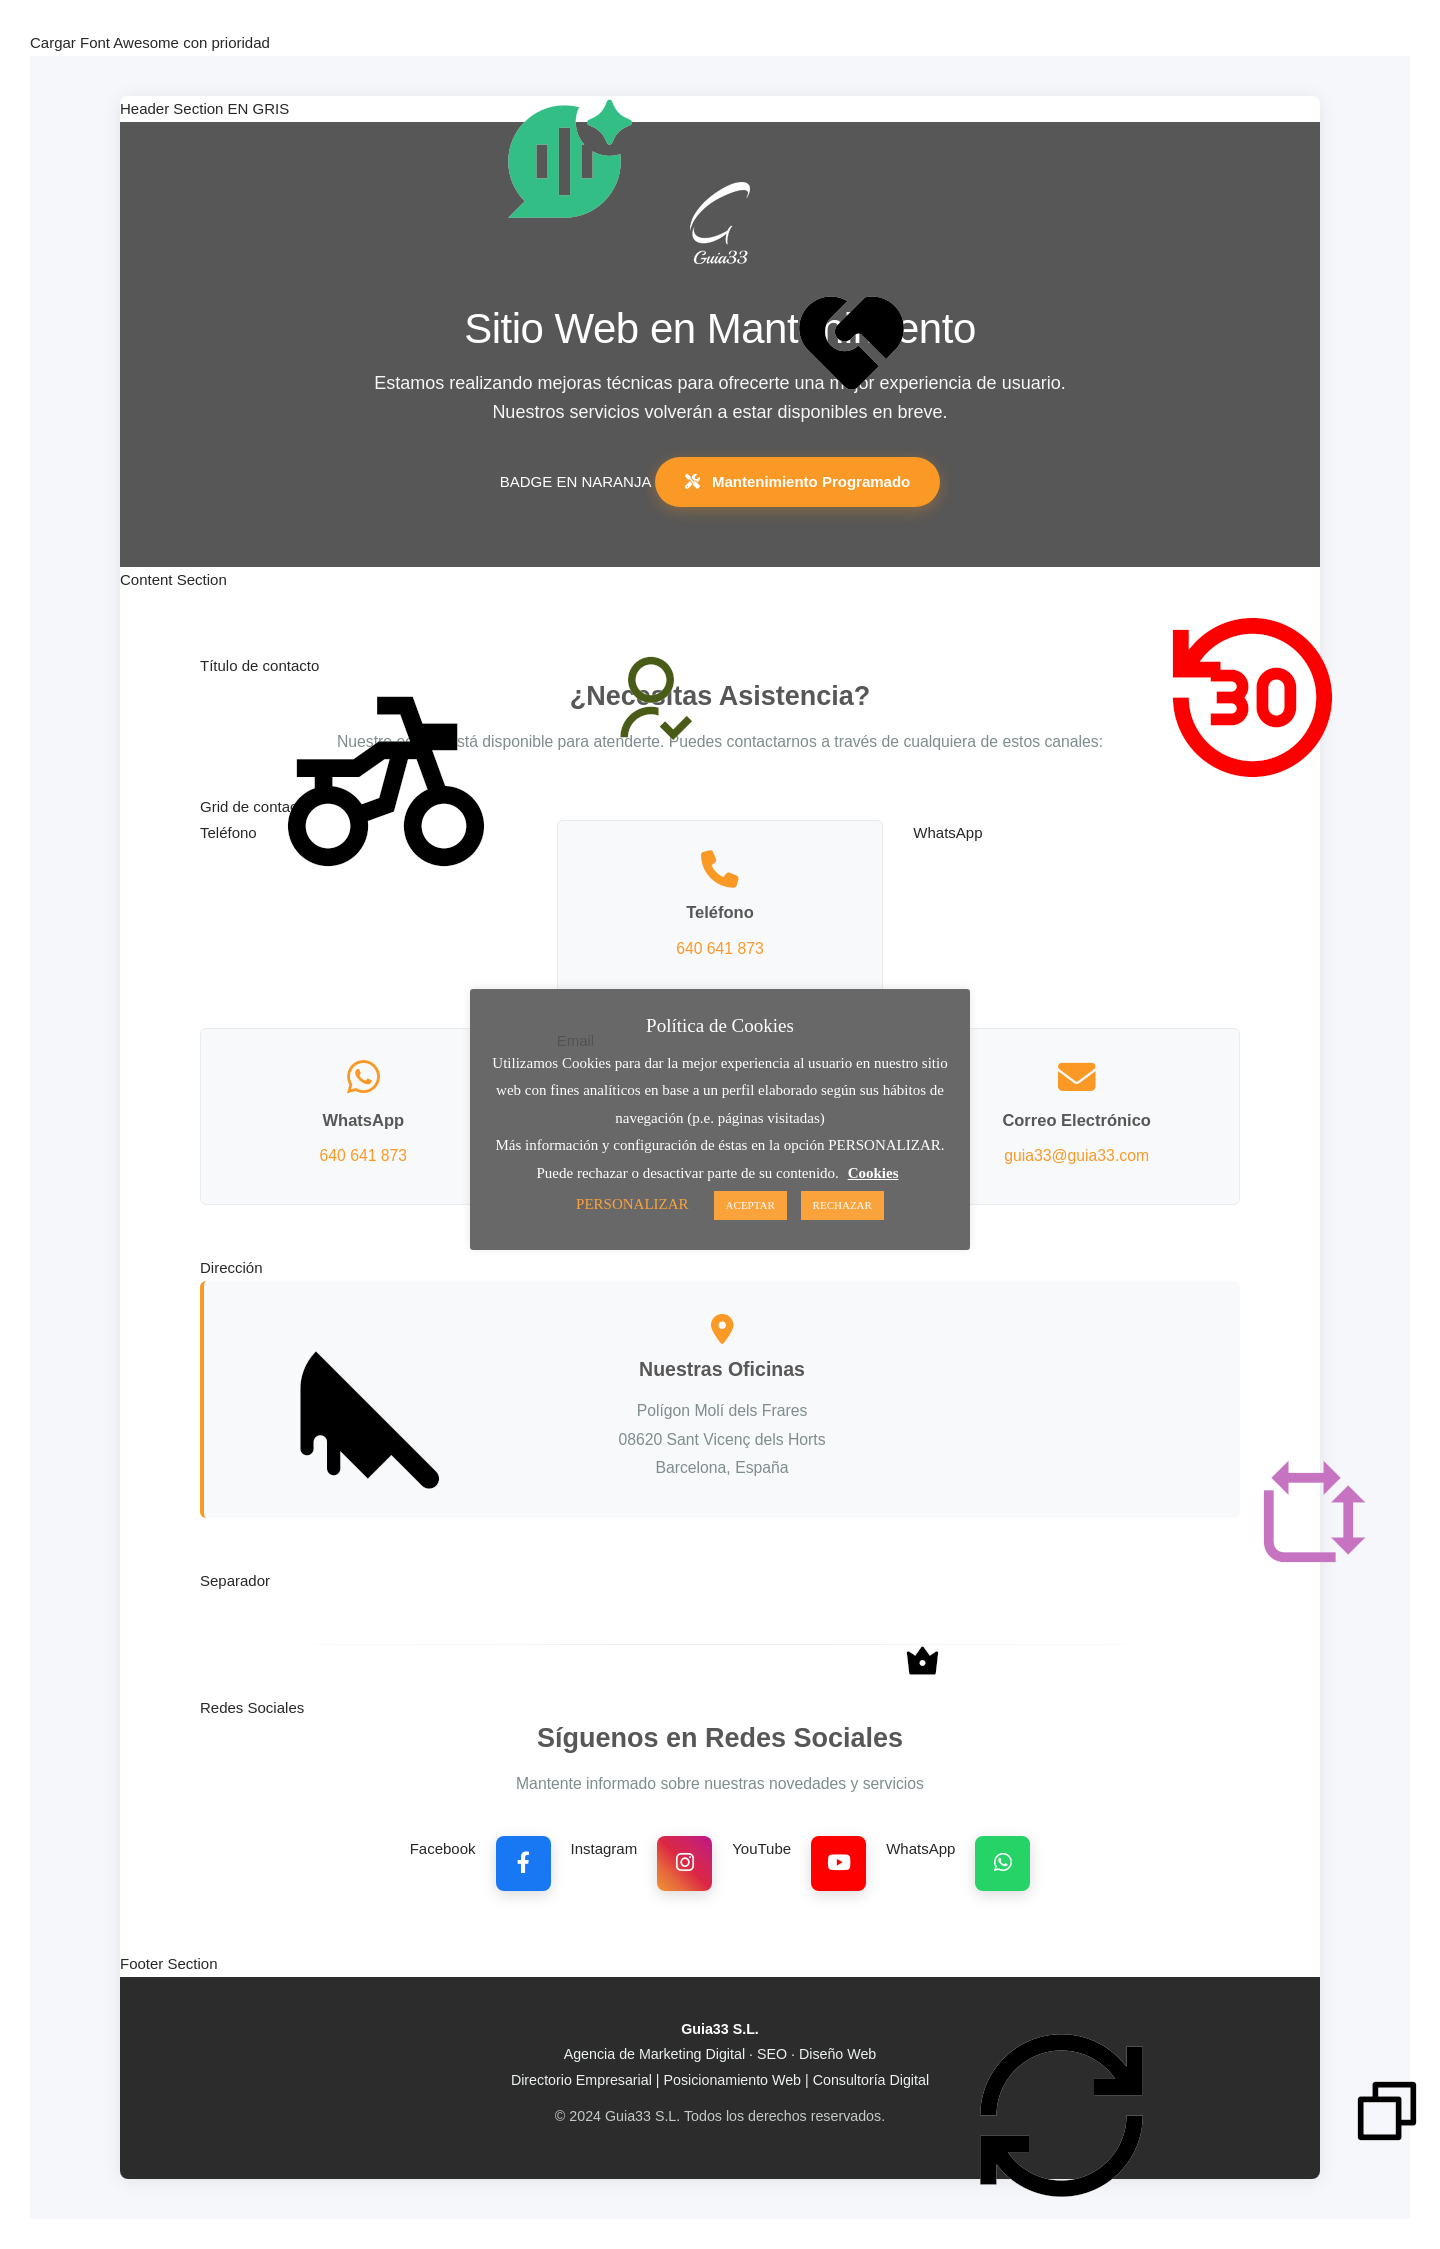 This screenshot has width=1440, height=2249. Describe the element at coordinates (1387, 2111) in the screenshot. I see `view multiple unchecked items or tasks` at that location.